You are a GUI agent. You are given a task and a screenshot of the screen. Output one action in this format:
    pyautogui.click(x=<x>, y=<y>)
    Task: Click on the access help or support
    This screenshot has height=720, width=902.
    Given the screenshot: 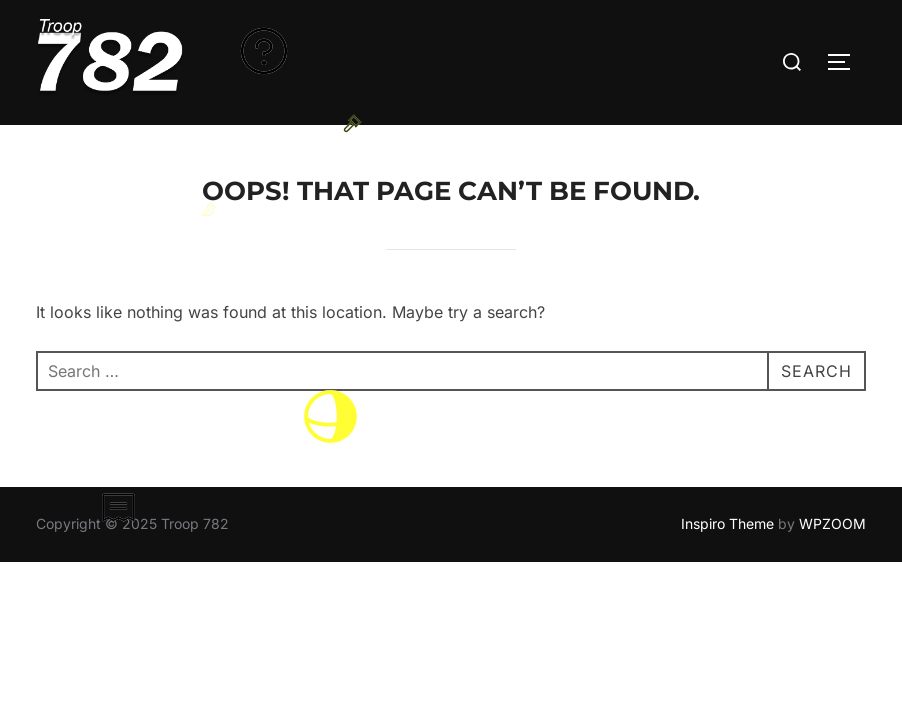 What is the action you would take?
    pyautogui.click(x=264, y=51)
    